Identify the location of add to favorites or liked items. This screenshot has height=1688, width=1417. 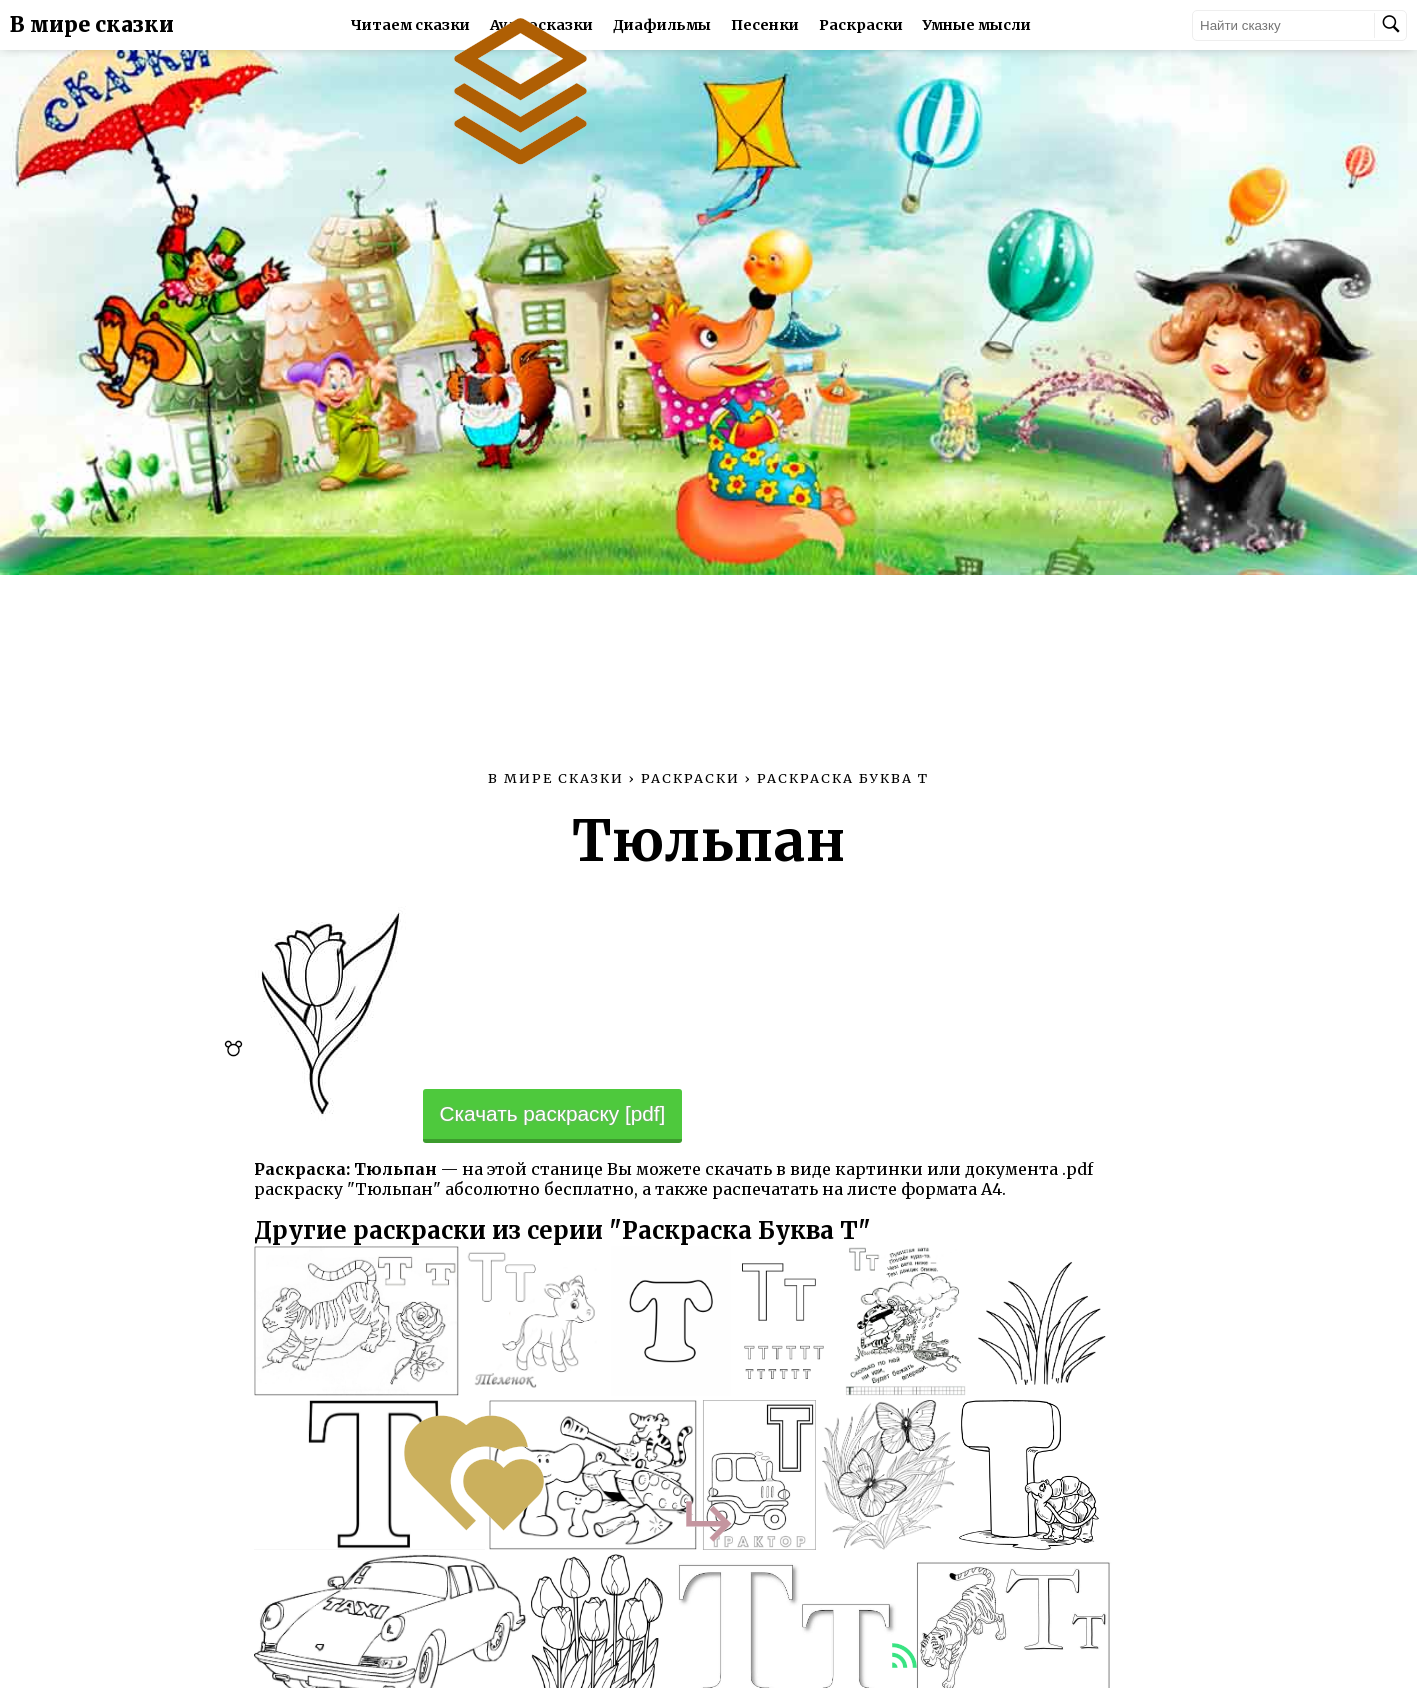
(472, 1471).